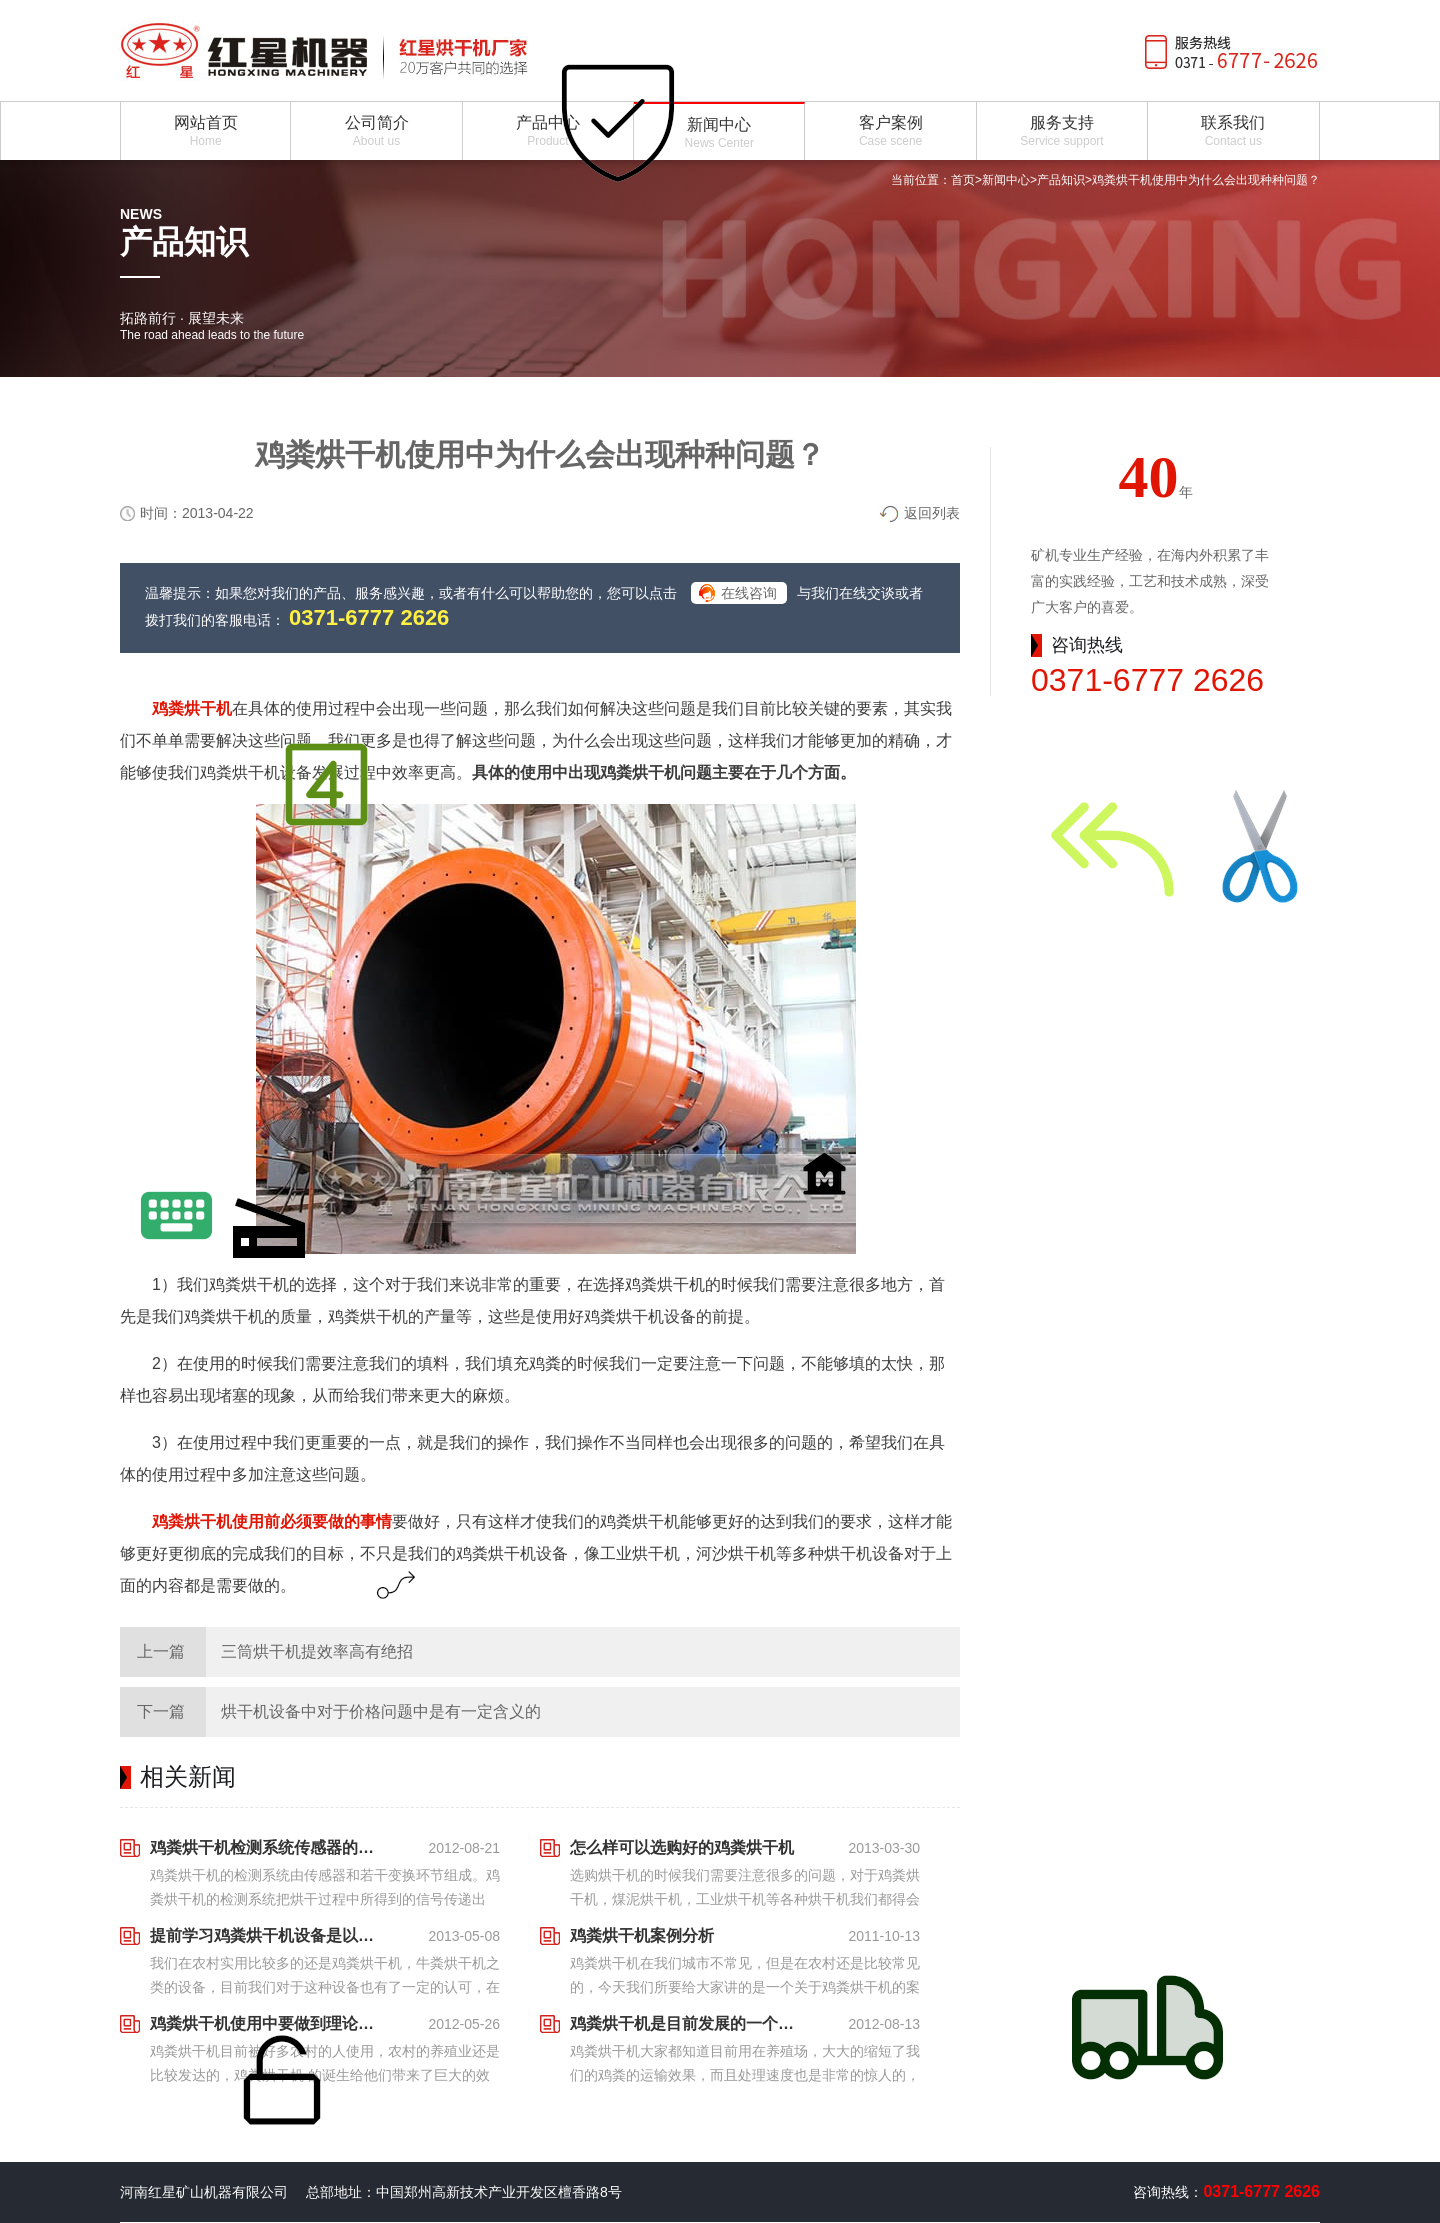 This screenshot has height=2223, width=1440. Describe the element at coordinates (282, 2080) in the screenshot. I see `unlock a file or resource` at that location.